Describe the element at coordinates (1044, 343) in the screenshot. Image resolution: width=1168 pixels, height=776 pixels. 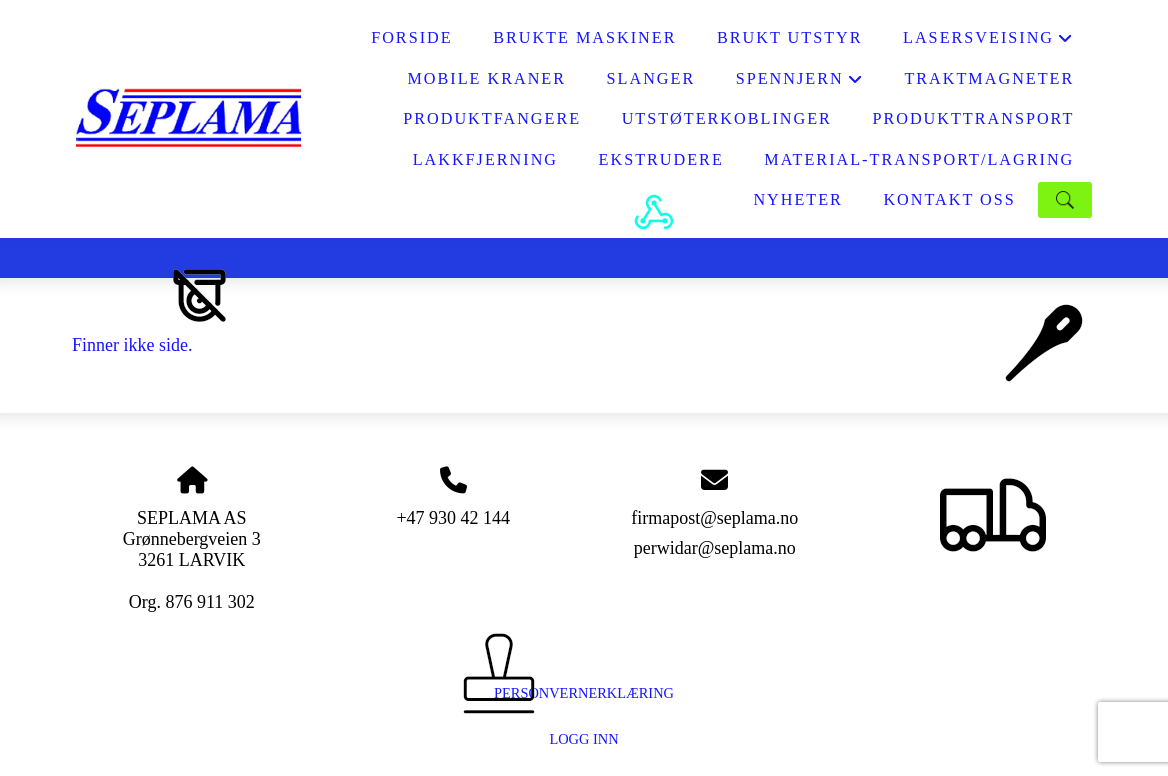
I see `access sewing or craft tools` at that location.